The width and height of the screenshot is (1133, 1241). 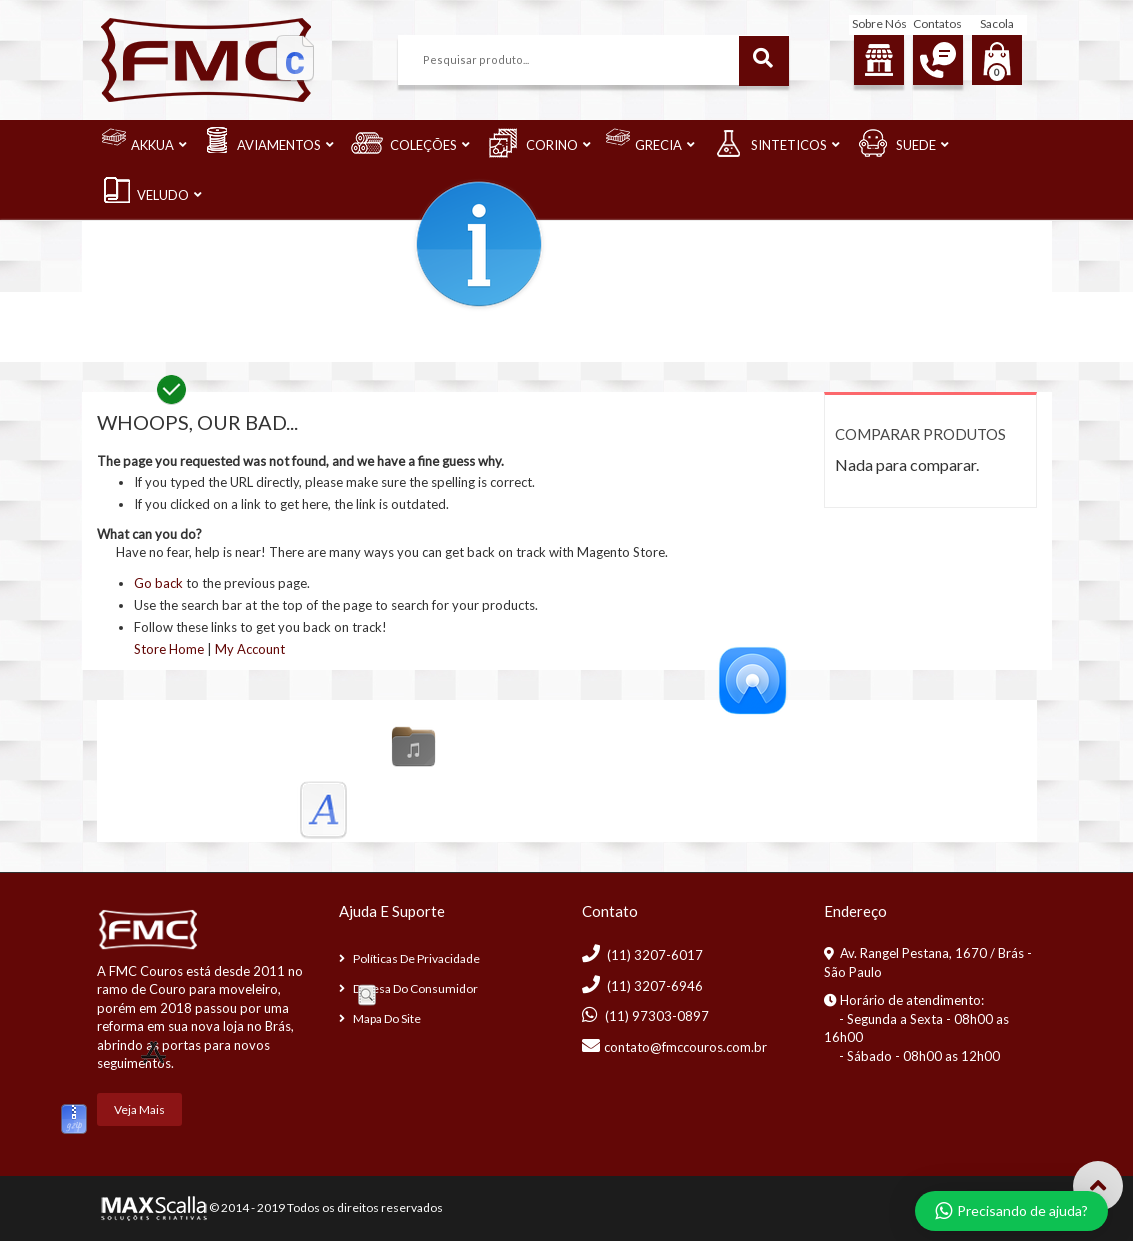 What do you see at coordinates (413, 746) in the screenshot?
I see `open your music folder` at bounding box center [413, 746].